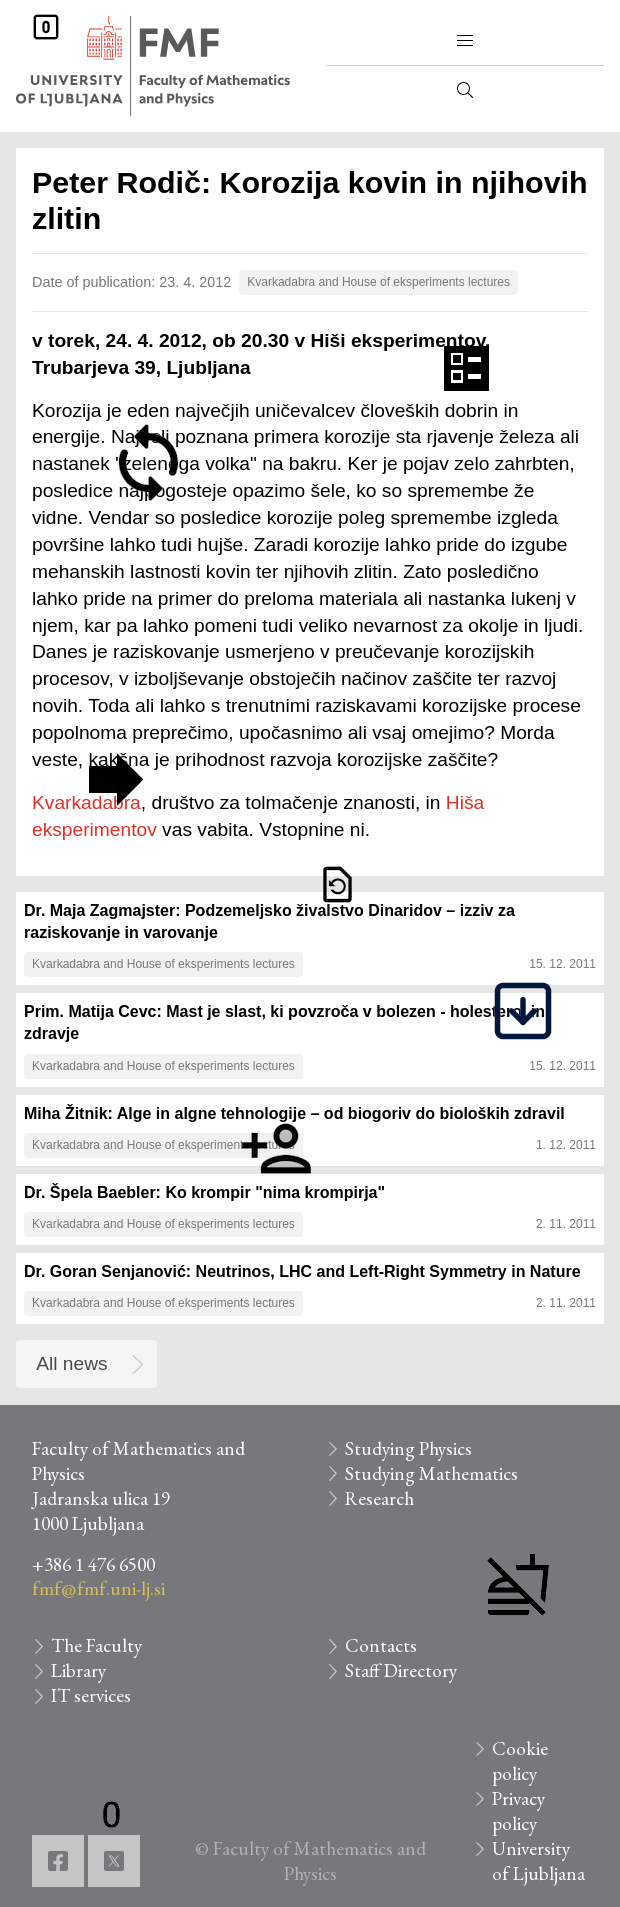 This screenshot has height=1907, width=620. What do you see at coordinates (276, 1148) in the screenshot?
I see `add a new contact` at bounding box center [276, 1148].